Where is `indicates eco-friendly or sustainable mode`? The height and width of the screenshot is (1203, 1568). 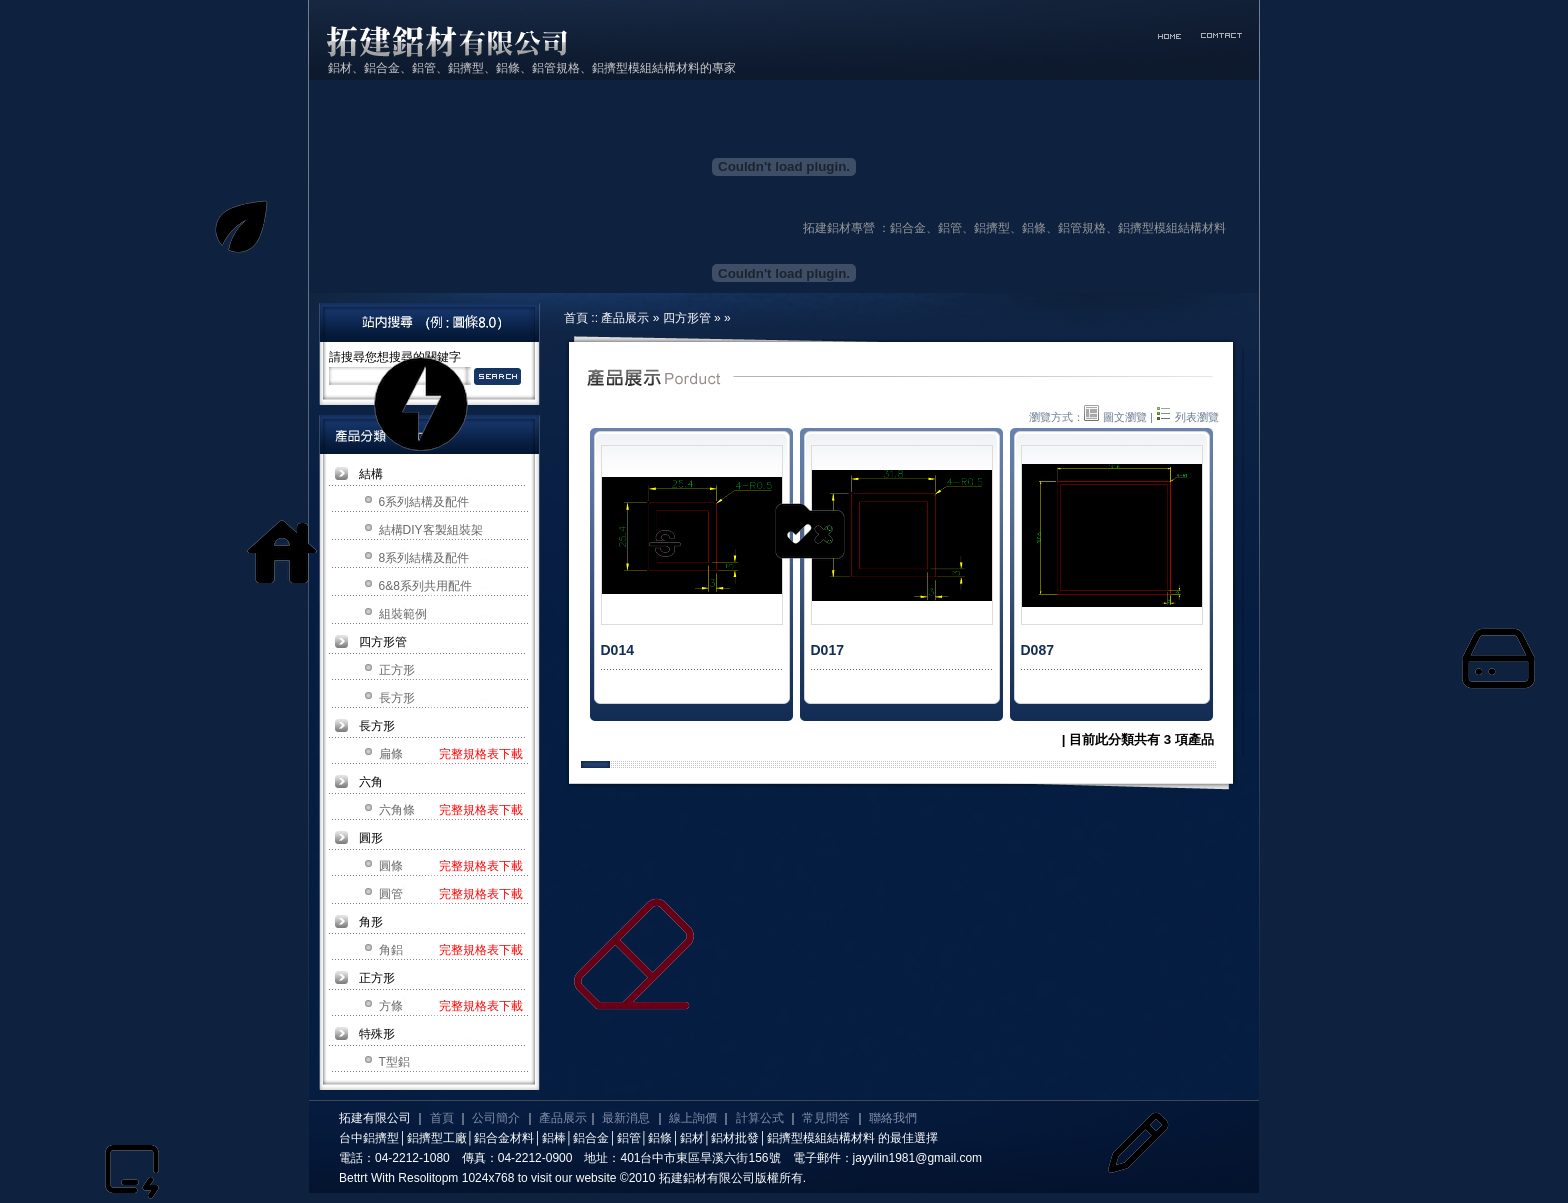 indicates eco-friendly or sustainable mode is located at coordinates (241, 226).